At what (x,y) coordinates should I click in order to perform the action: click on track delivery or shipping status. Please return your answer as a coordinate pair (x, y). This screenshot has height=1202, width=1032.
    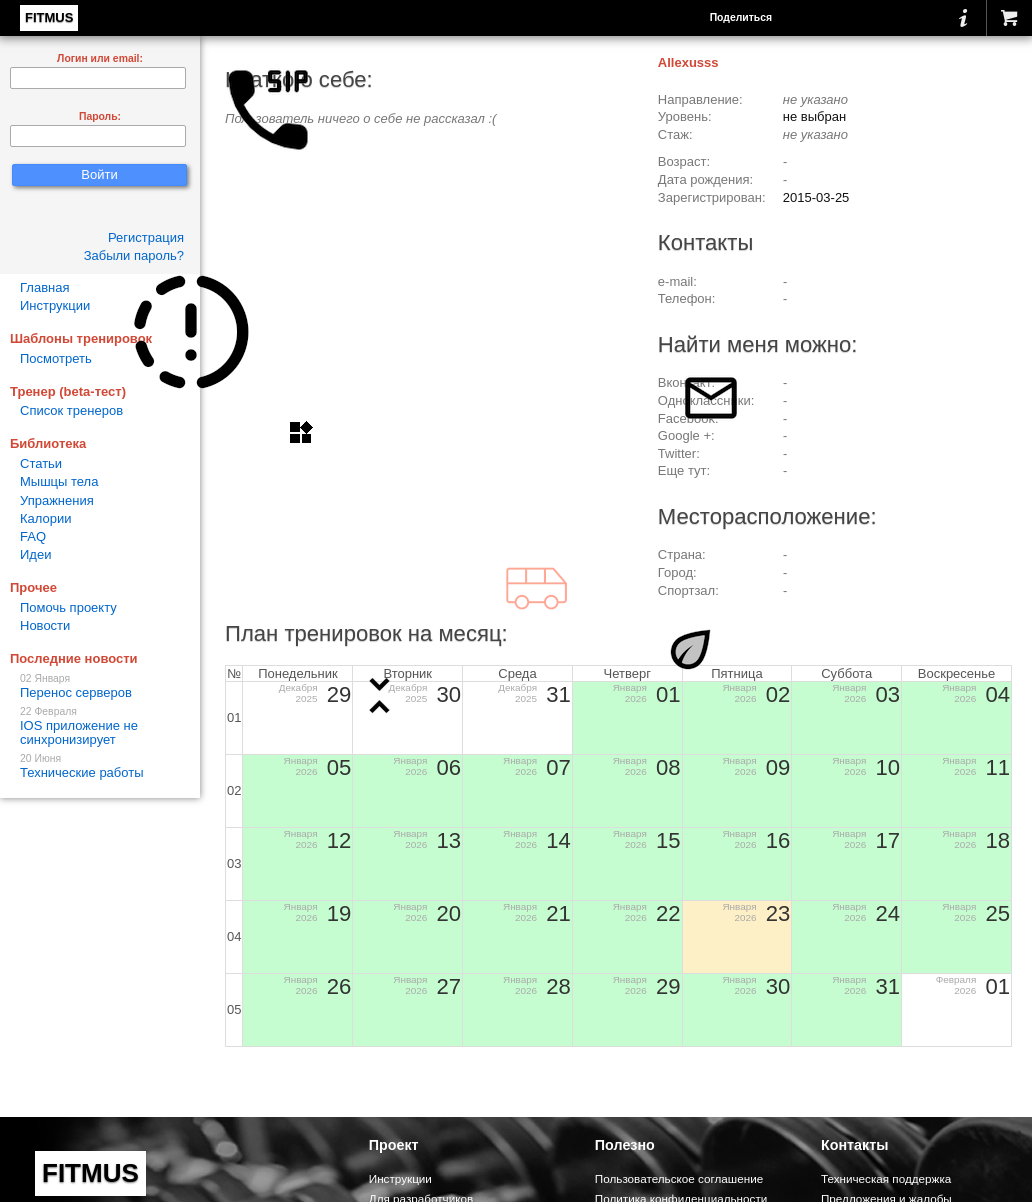
    Looking at the image, I should click on (534, 587).